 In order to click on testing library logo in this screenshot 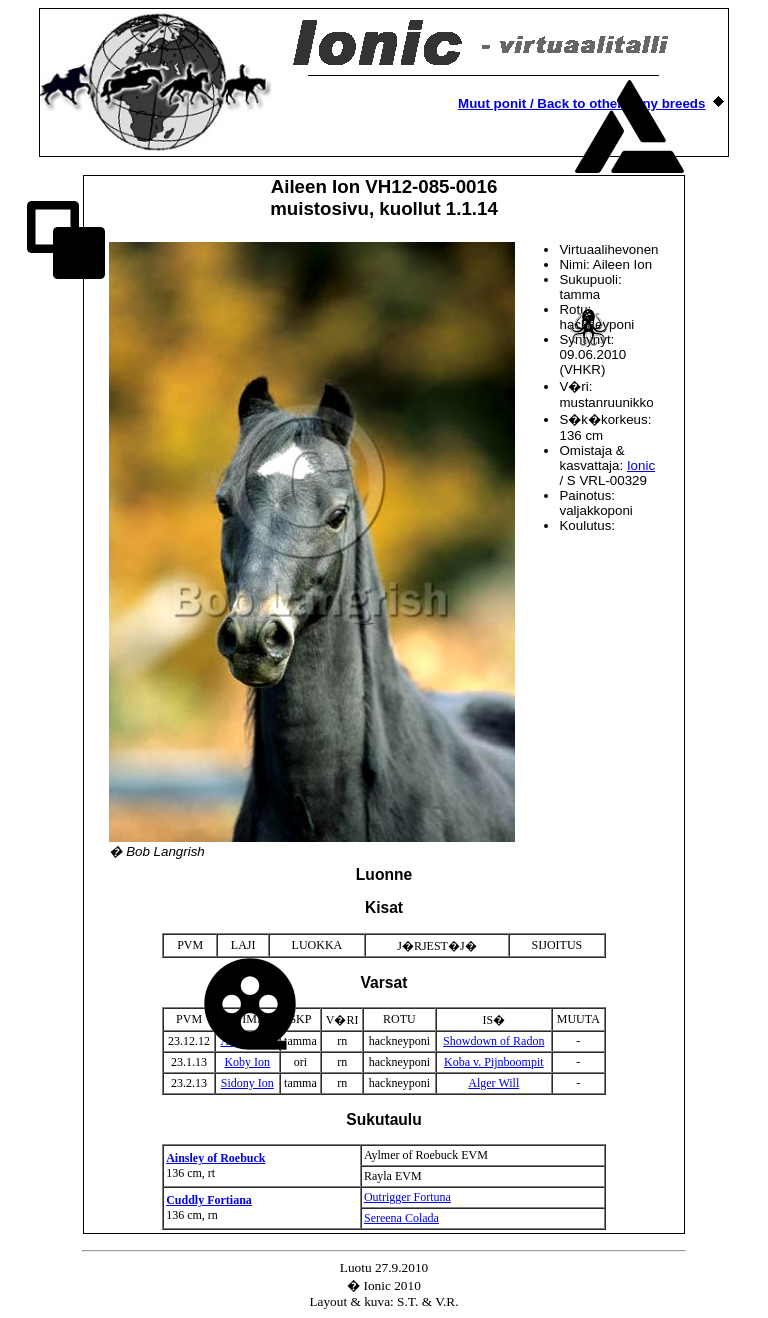, I will do `click(588, 327)`.